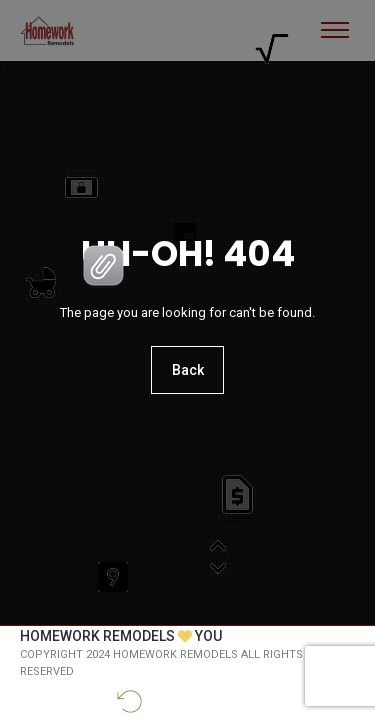  Describe the element at coordinates (218, 557) in the screenshot. I see `expand to show more content` at that location.